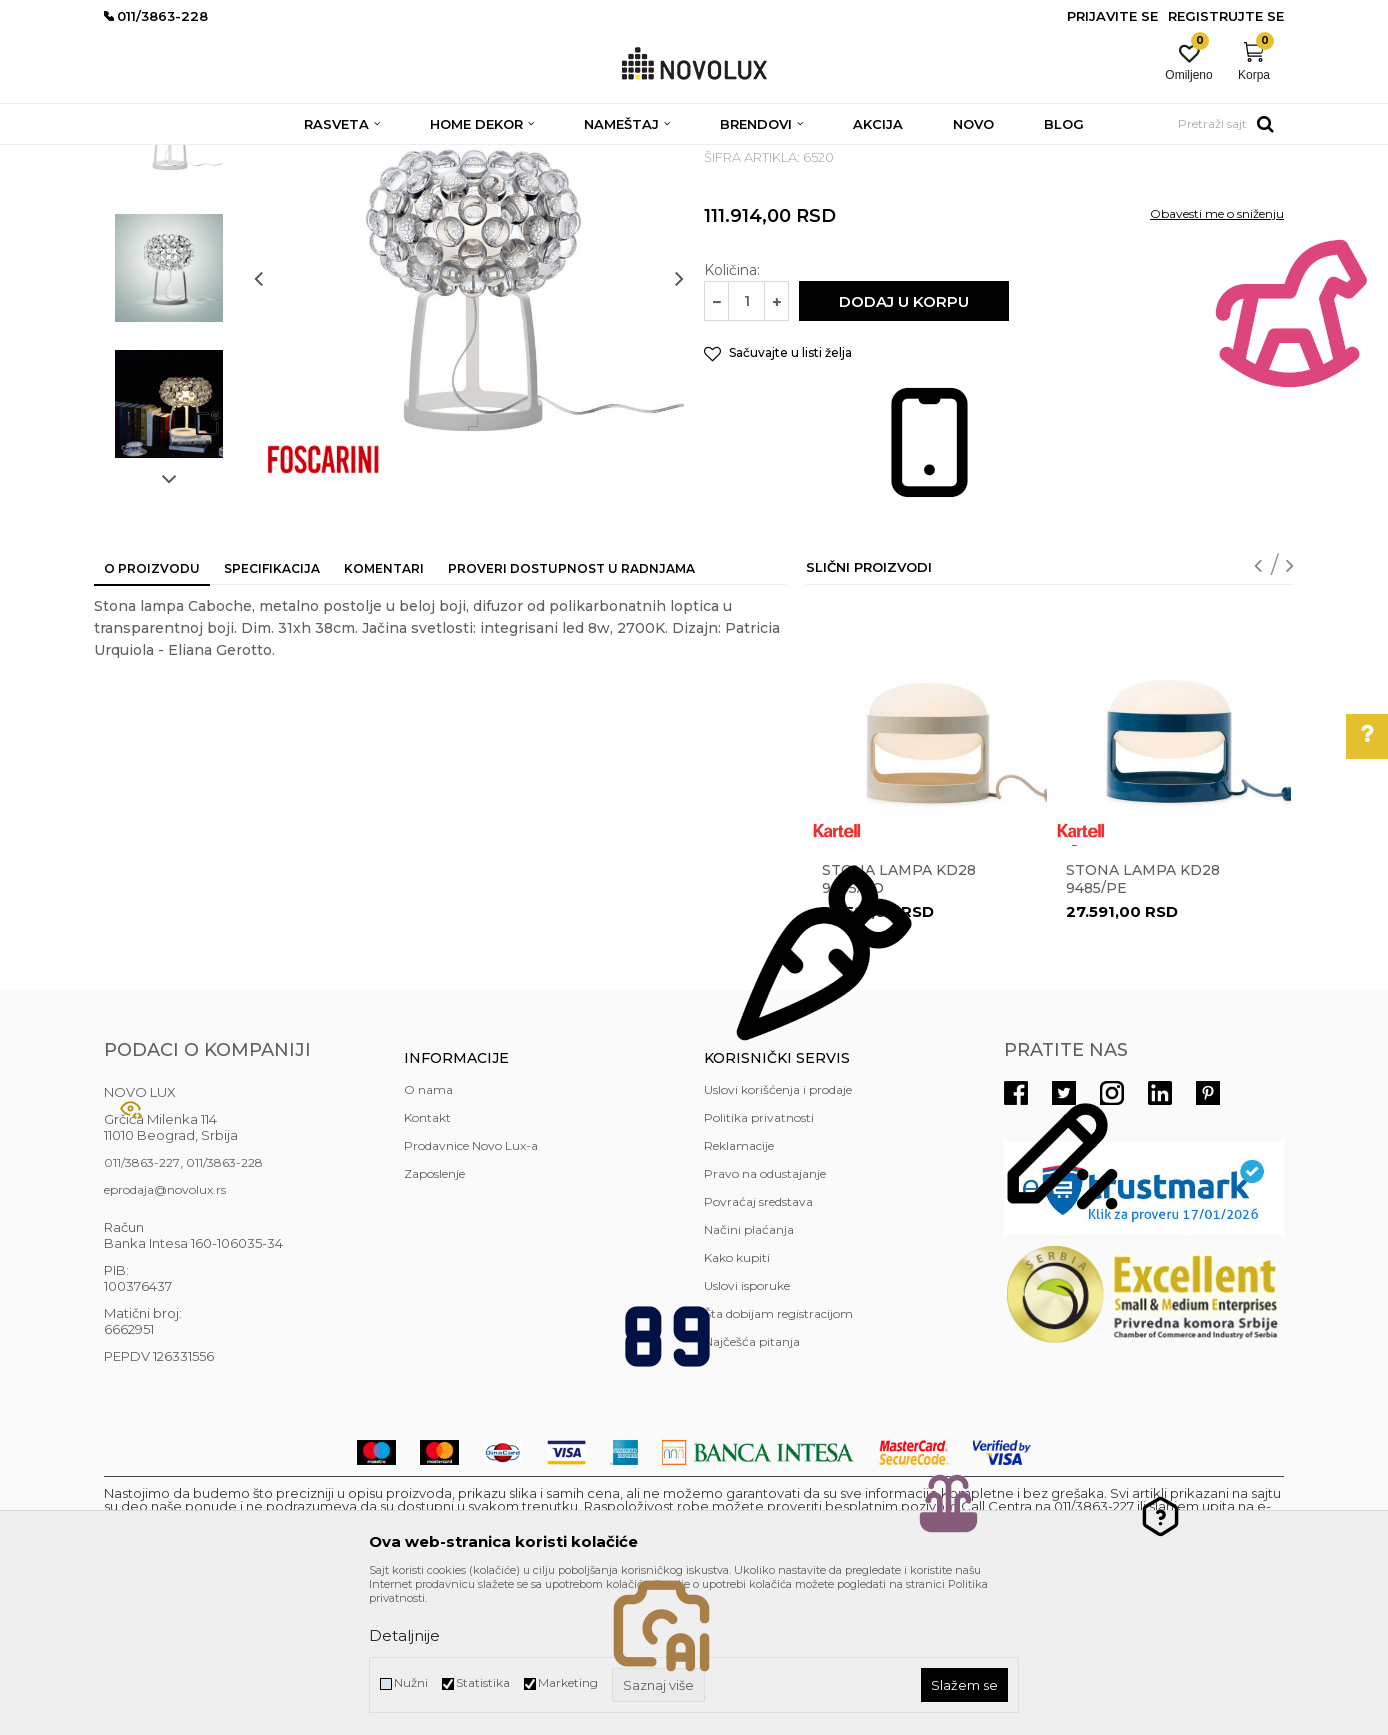 This screenshot has width=1388, height=1735. Describe the element at coordinates (929, 442) in the screenshot. I see `switch to mobile view` at that location.